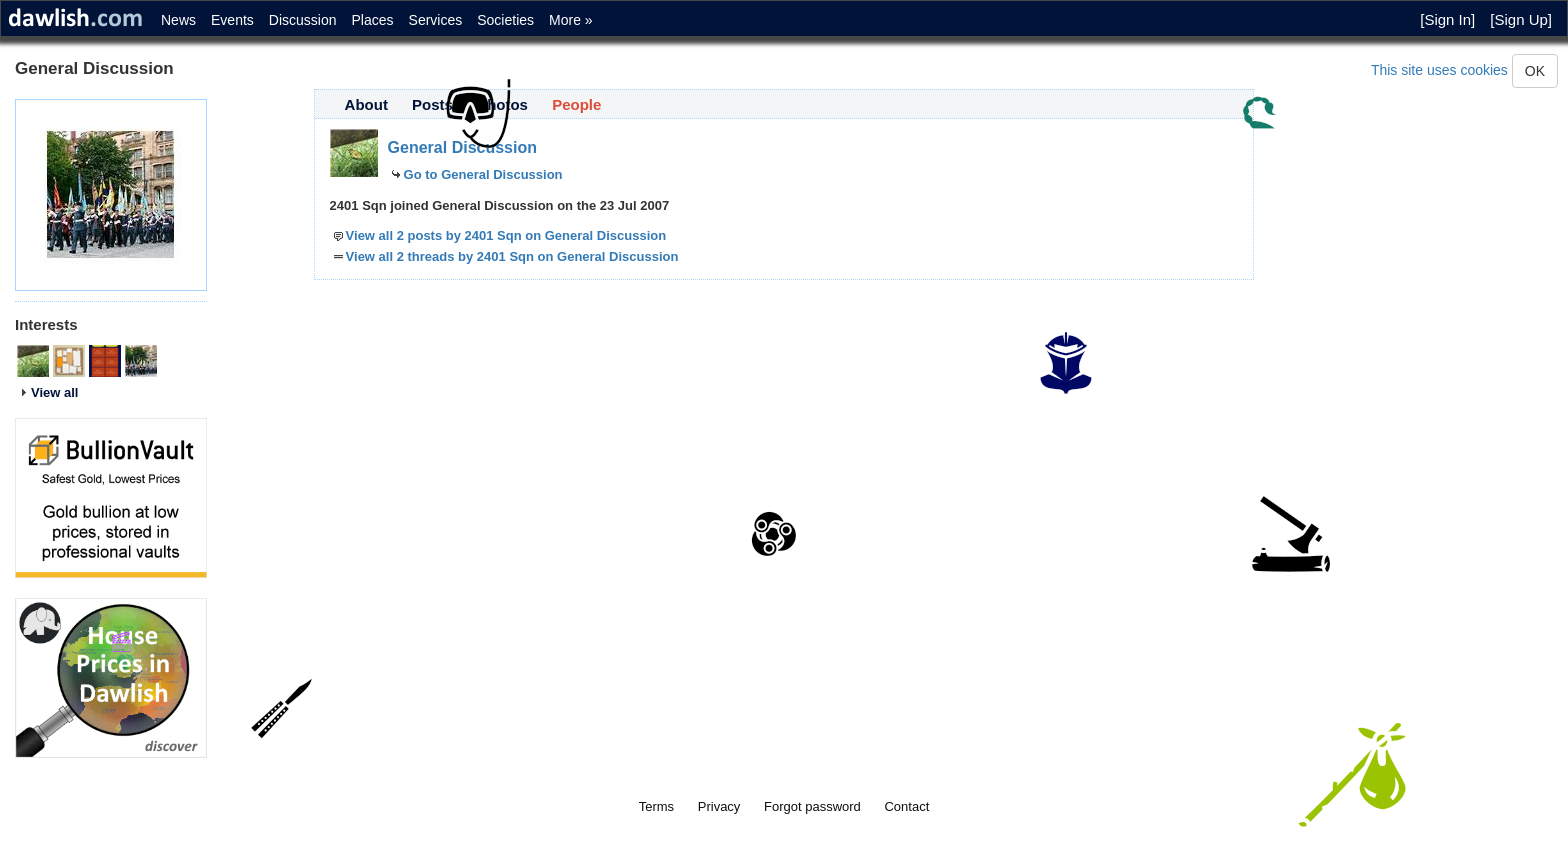 The width and height of the screenshot is (1568, 846). What do you see at coordinates (478, 113) in the screenshot?
I see `access scuba diving or underwater activities` at bounding box center [478, 113].